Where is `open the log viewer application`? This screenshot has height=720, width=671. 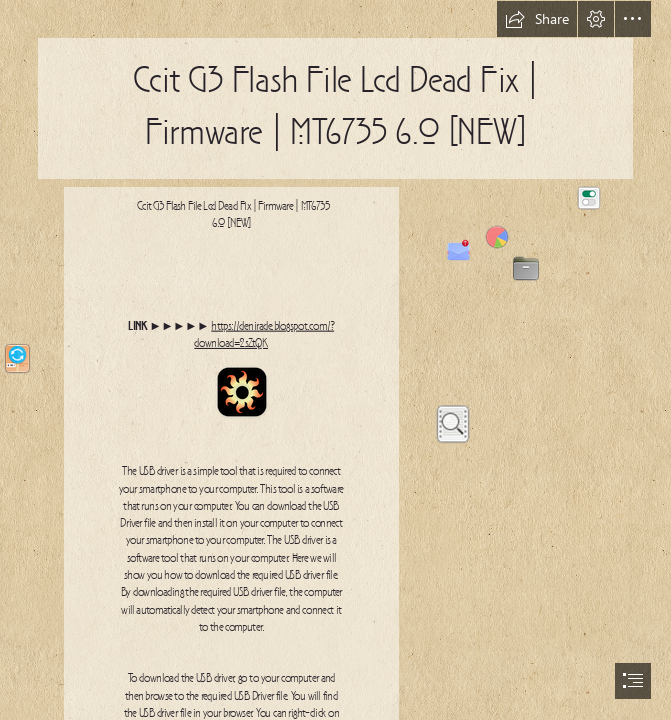 open the log viewer application is located at coordinates (453, 424).